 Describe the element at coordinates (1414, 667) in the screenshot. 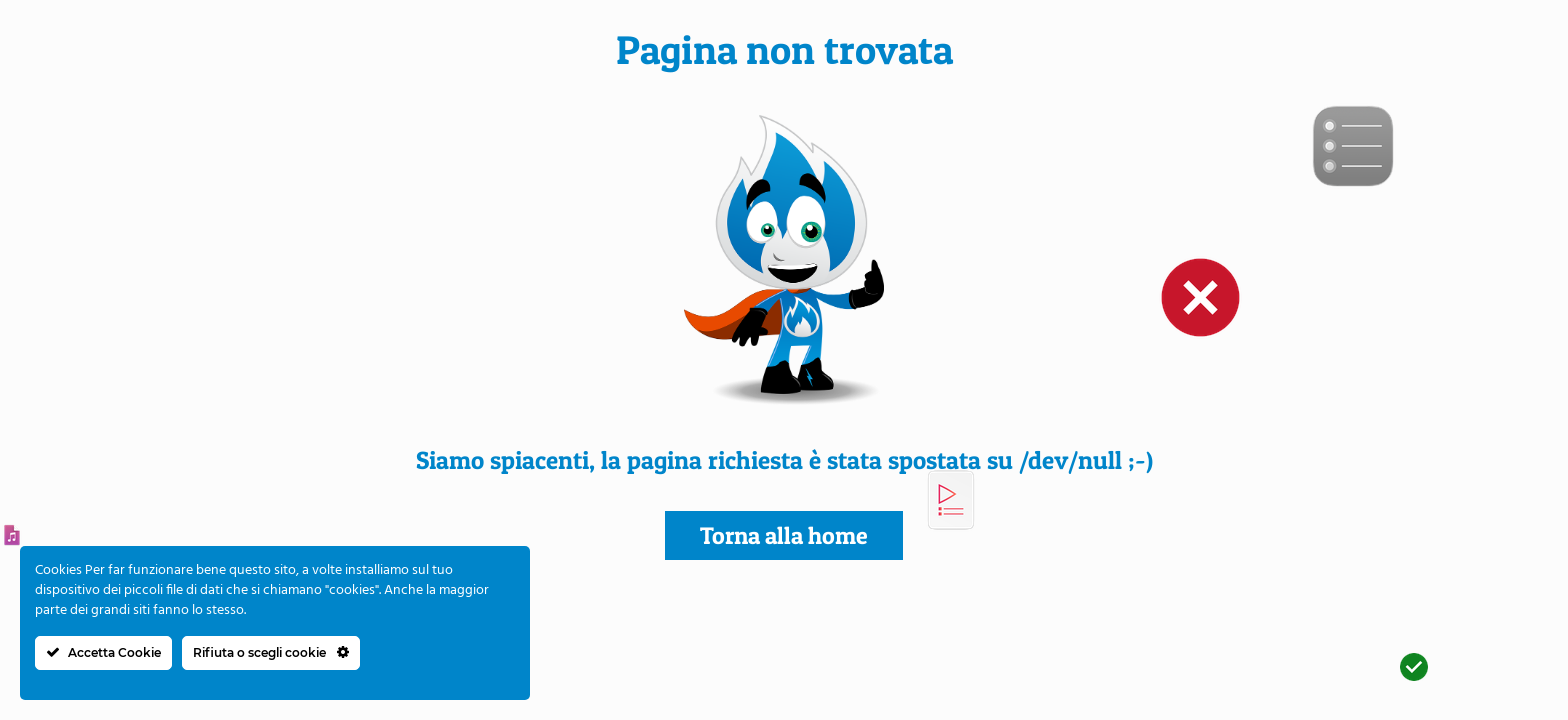

I see `apply email filters to messages` at that location.